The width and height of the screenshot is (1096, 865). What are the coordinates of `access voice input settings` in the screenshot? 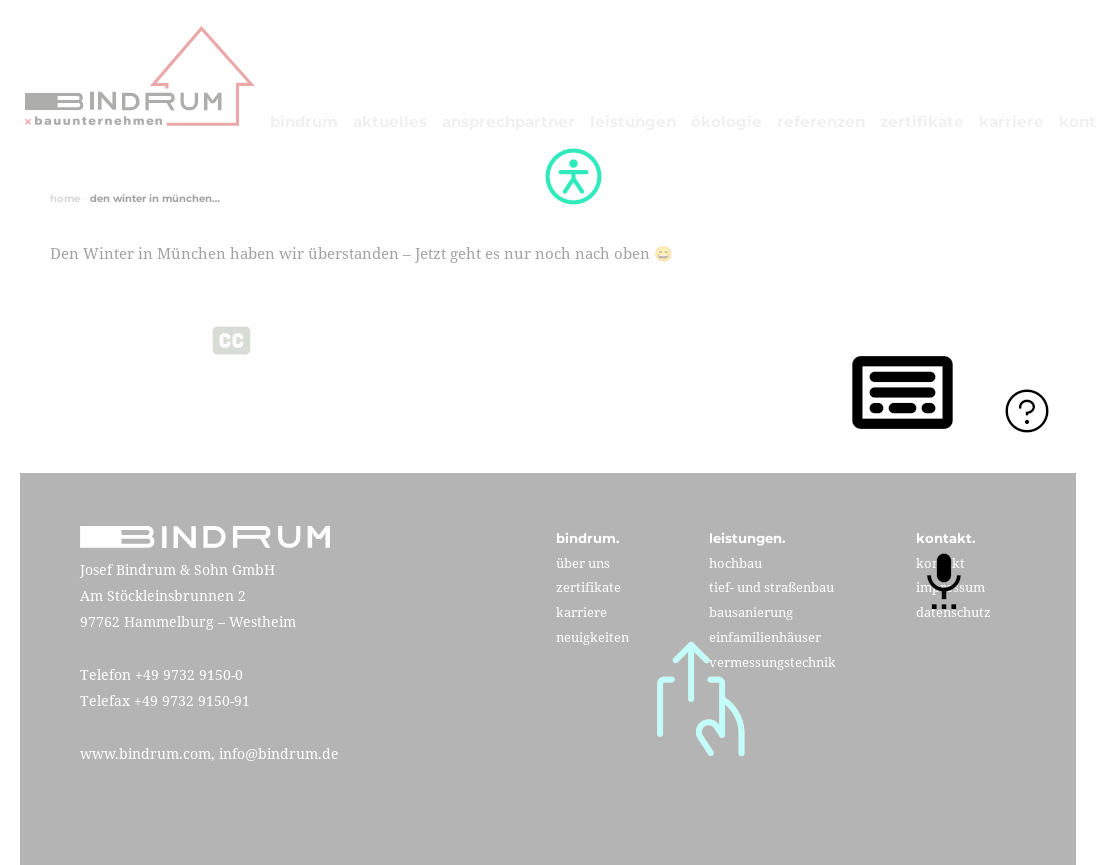 It's located at (944, 580).